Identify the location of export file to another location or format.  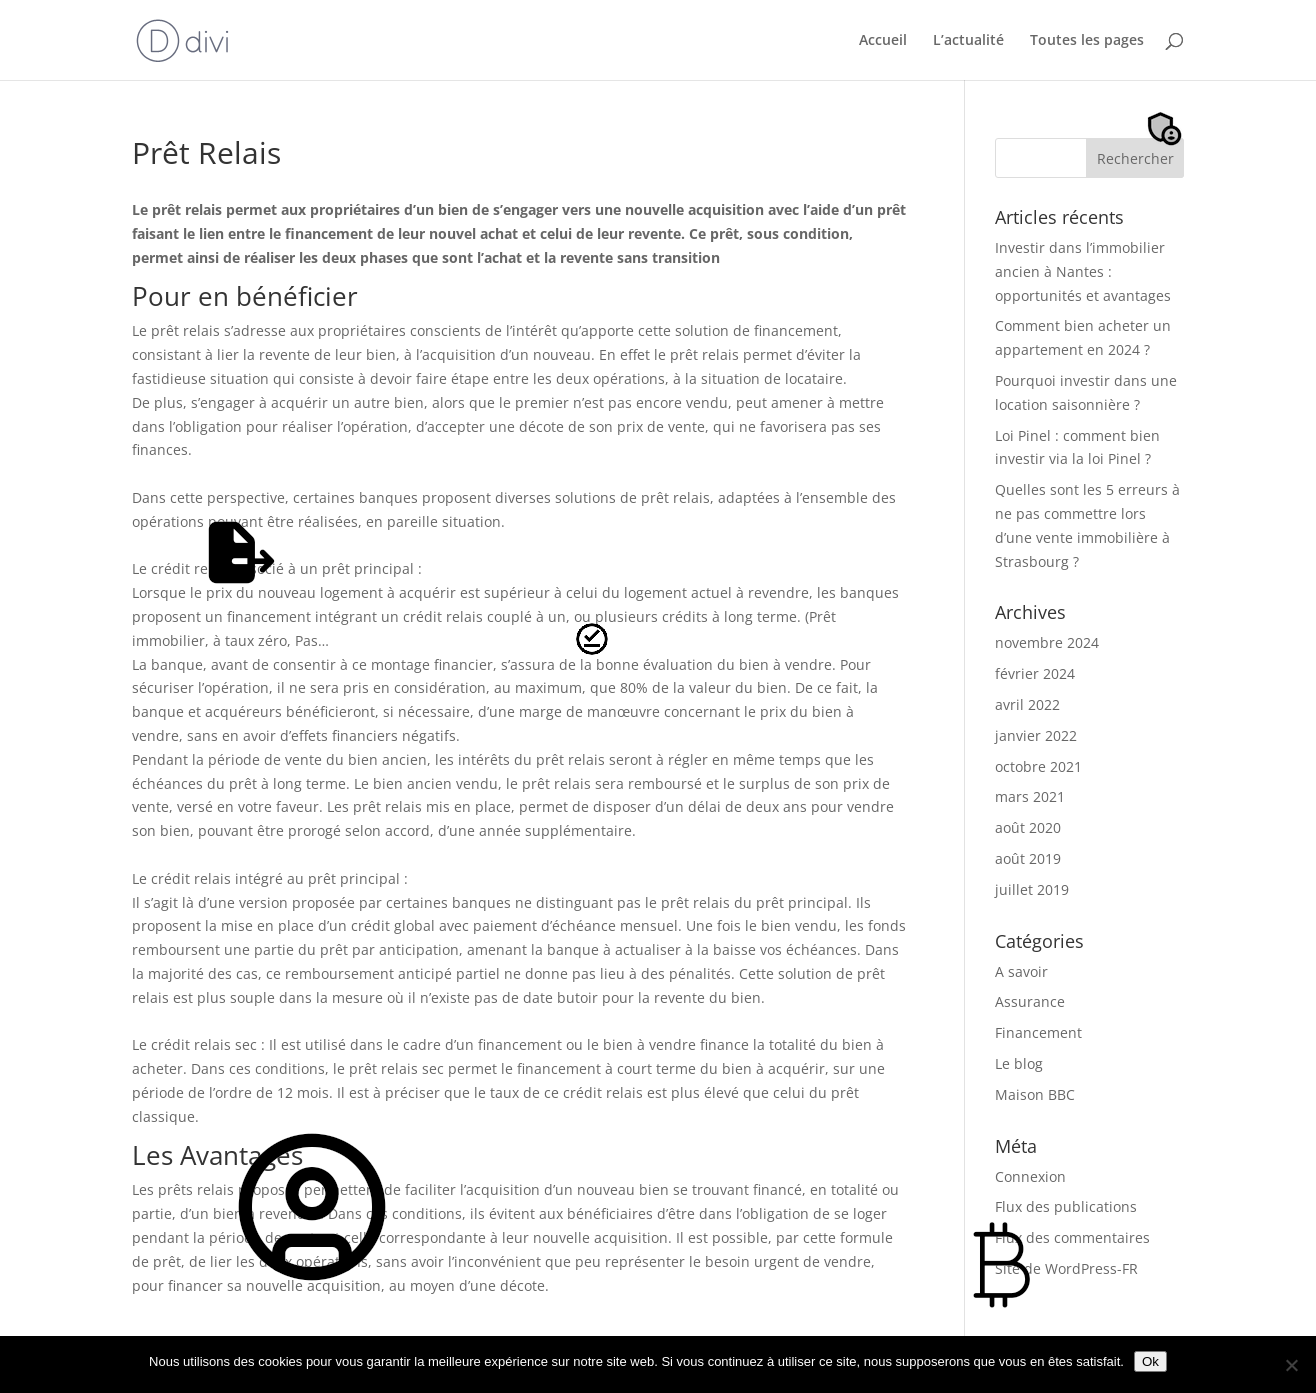
(239, 552).